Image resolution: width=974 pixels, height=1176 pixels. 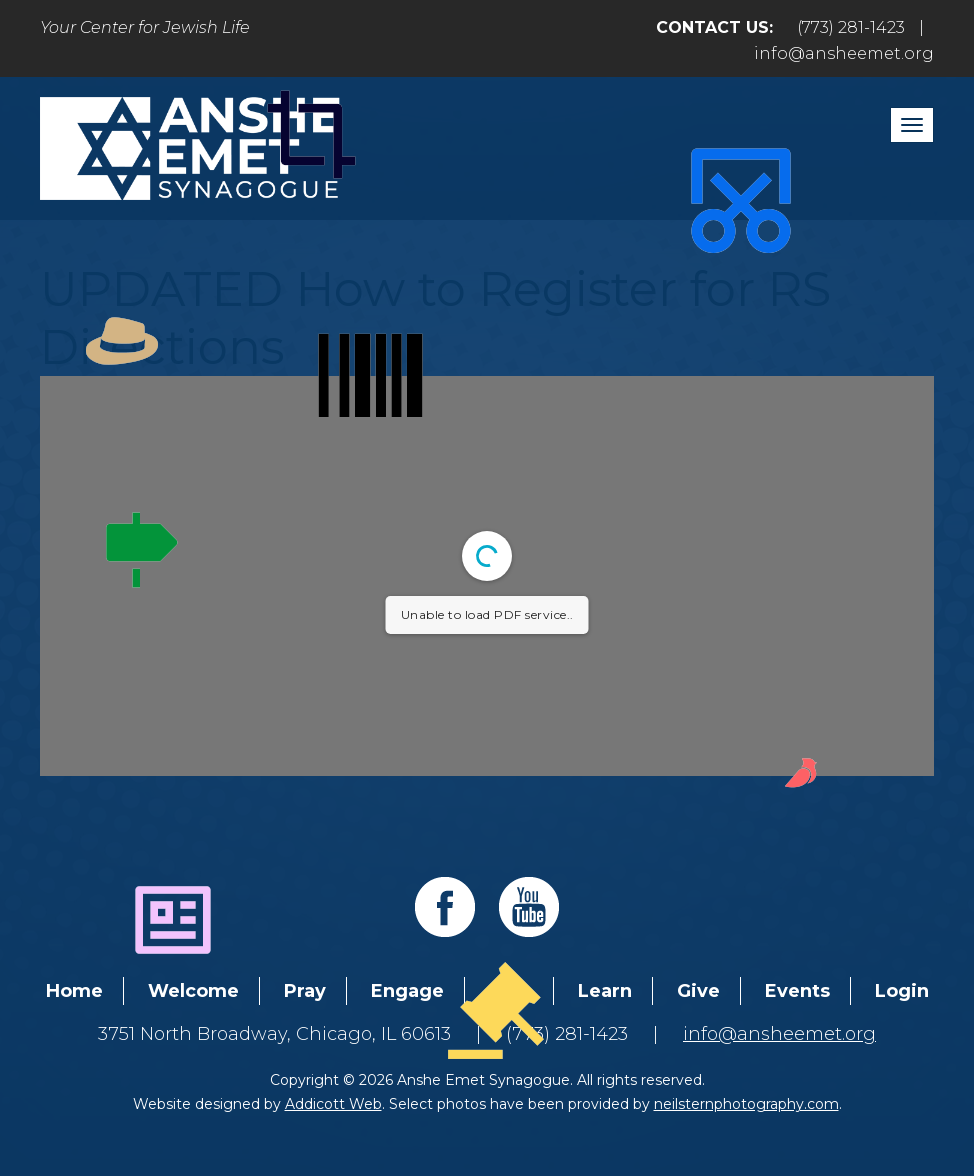 I want to click on scan a barcode, so click(x=370, y=375).